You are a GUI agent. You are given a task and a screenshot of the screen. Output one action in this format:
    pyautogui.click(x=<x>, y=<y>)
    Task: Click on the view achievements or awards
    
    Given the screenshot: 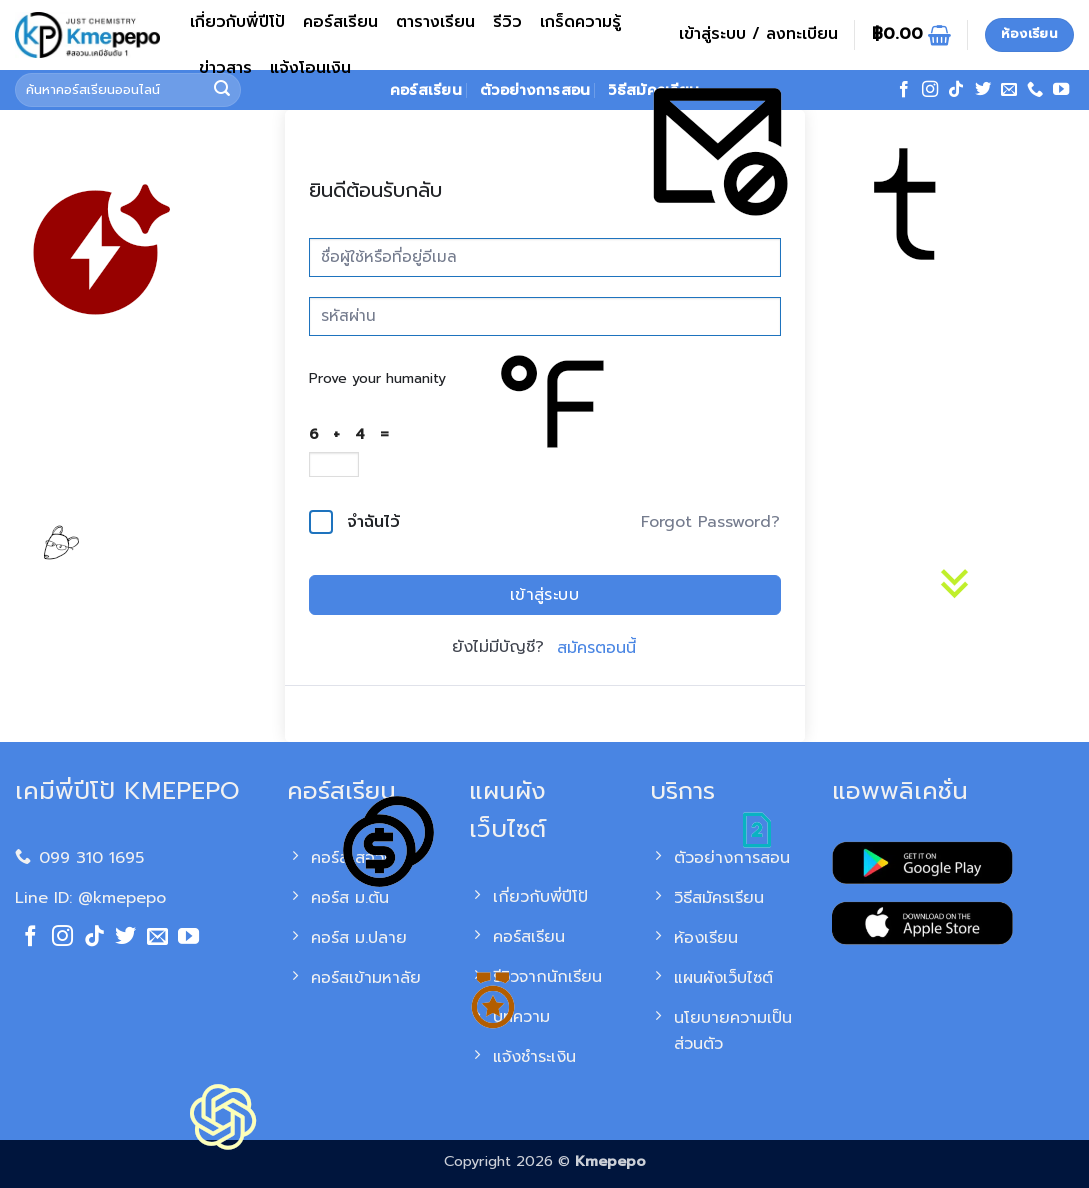 What is the action you would take?
    pyautogui.click(x=493, y=999)
    